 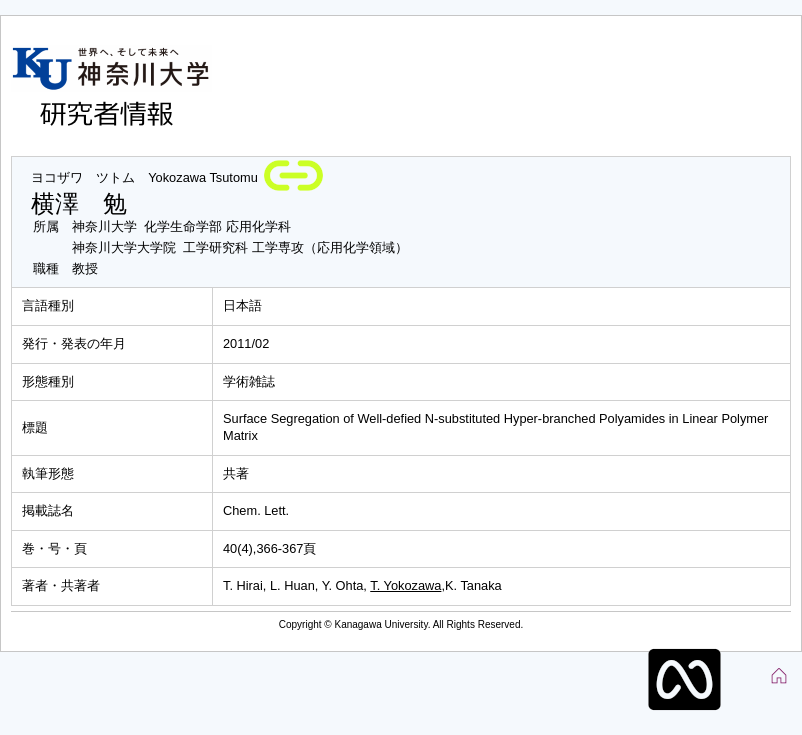 I want to click on navigate to home screen, so click(x=779, y=676).